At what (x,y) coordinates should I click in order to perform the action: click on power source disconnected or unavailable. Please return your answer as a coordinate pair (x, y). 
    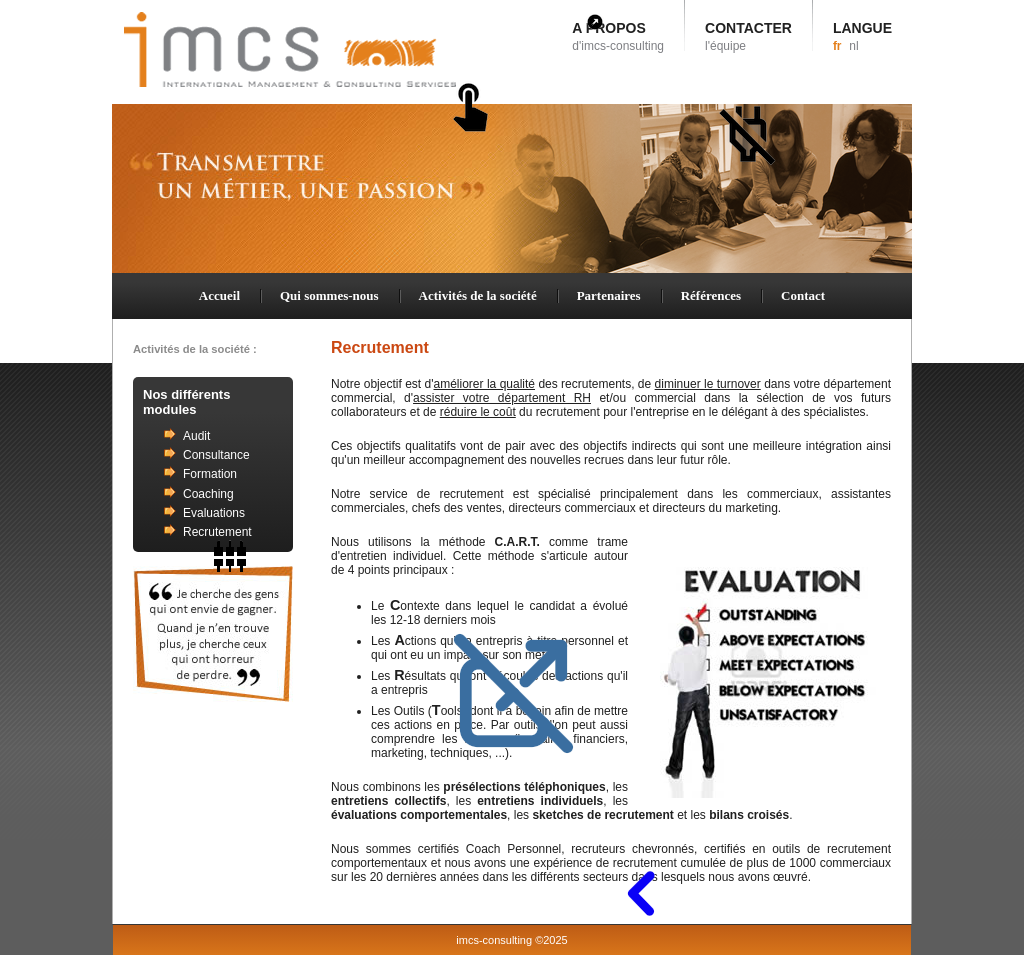
    Looking at the image, I should click on (748, 134).